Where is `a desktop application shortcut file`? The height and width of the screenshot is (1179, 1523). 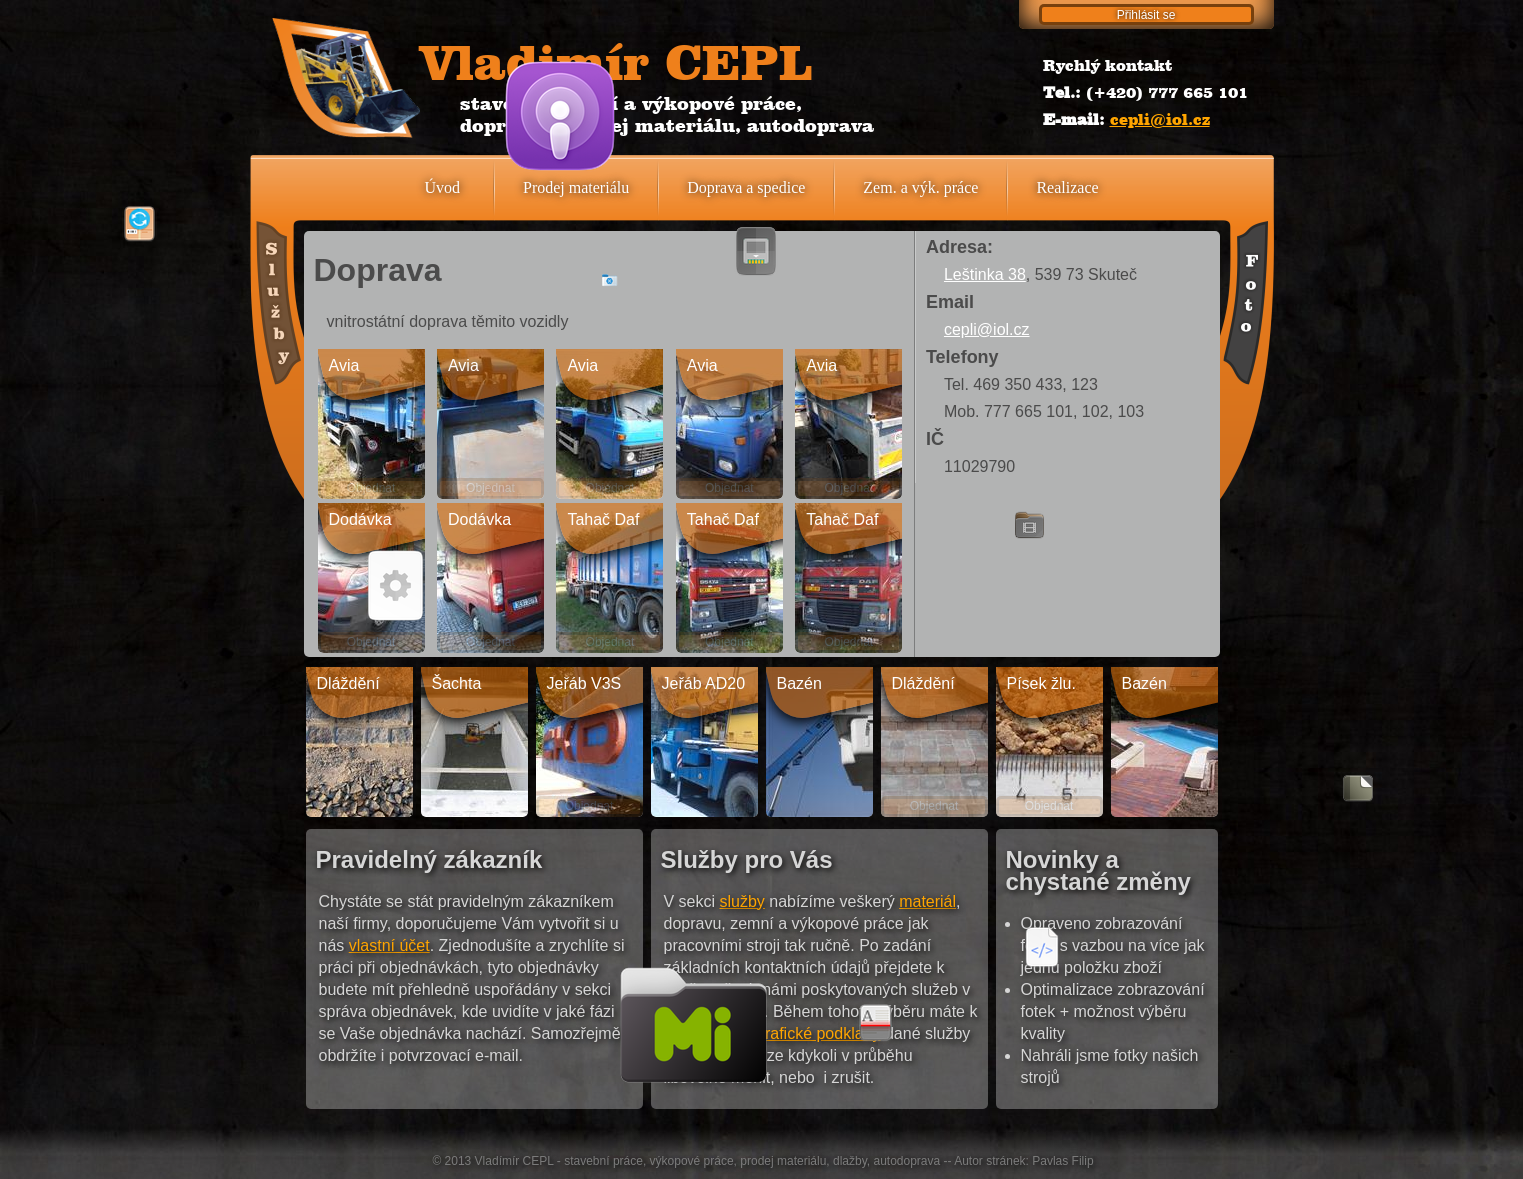 a desktop application shortcut file is located at coordinates (395, 585).